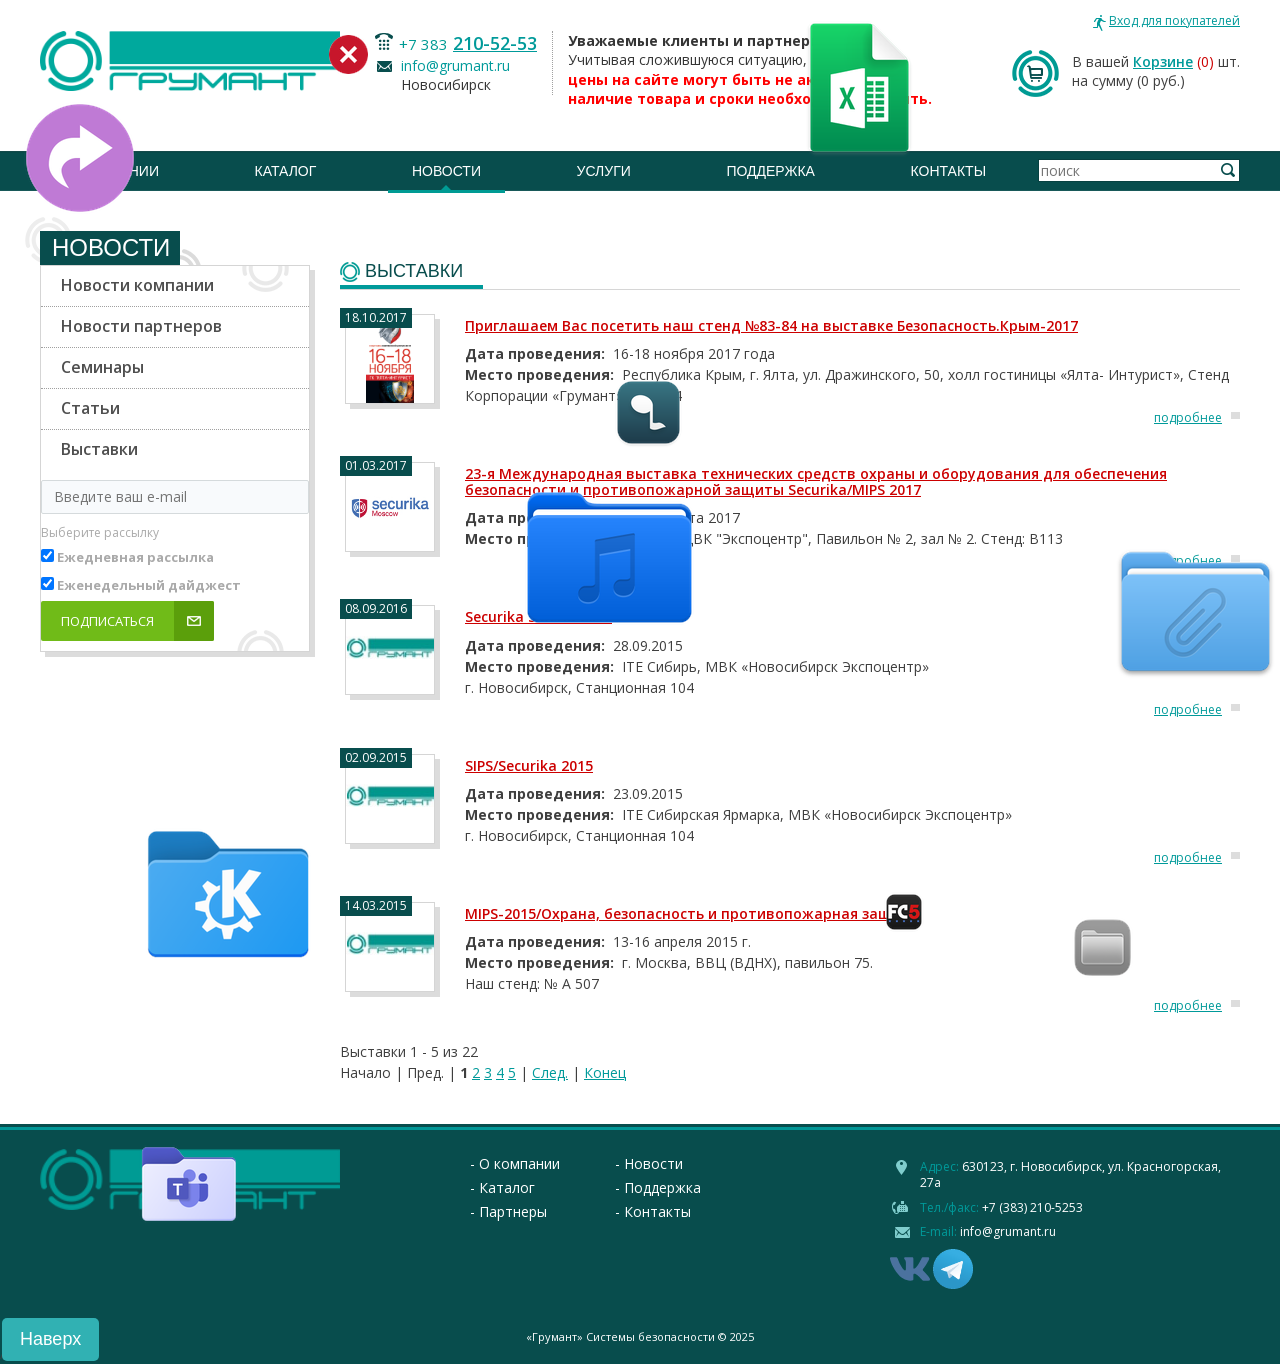 The image size is (1280, 1364). Describe the element at coordinates (648, 412) in the screenshot. I see `open quod libet music player` at that location.